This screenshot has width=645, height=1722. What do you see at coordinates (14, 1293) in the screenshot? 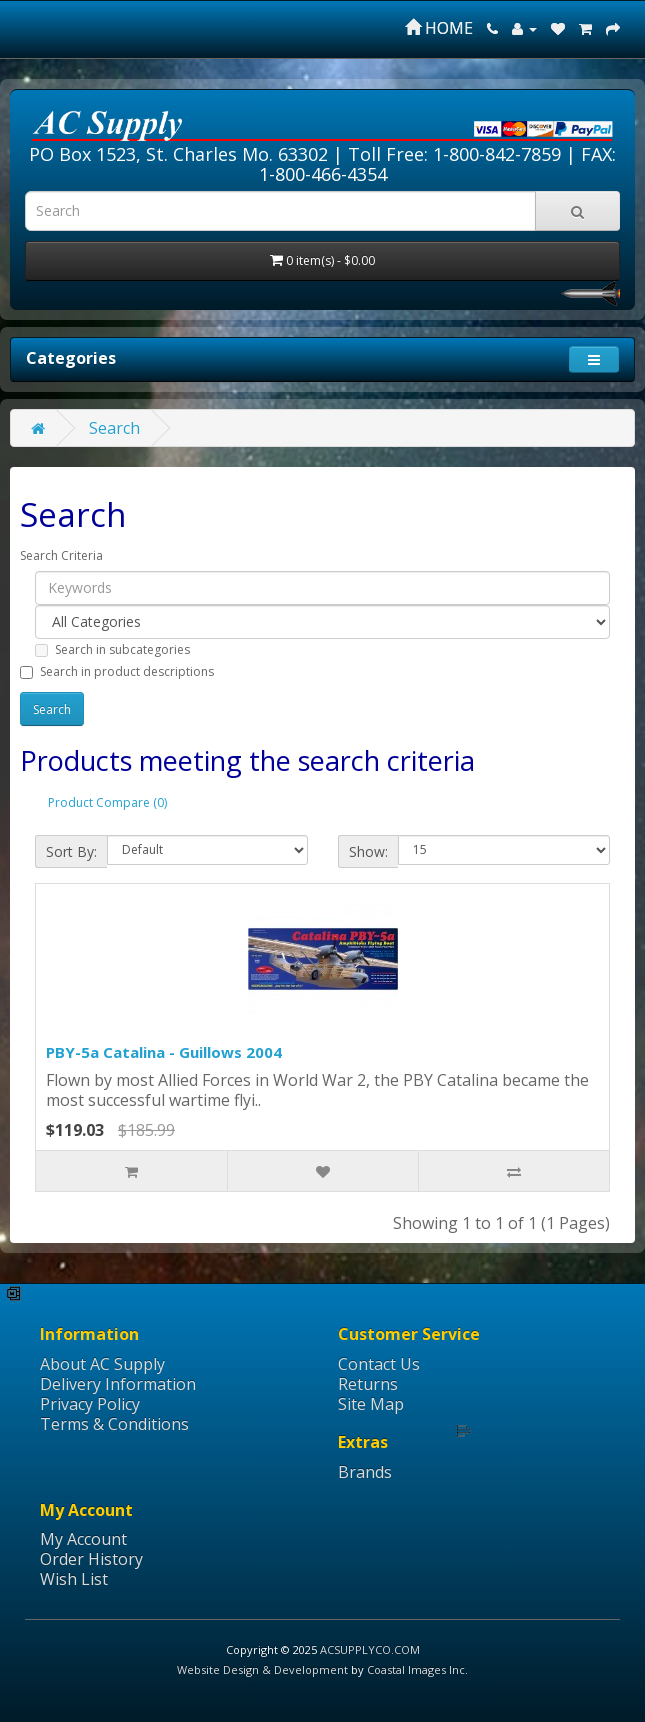
I see `open Microsoft Word` at bounding box center [14, 1293].